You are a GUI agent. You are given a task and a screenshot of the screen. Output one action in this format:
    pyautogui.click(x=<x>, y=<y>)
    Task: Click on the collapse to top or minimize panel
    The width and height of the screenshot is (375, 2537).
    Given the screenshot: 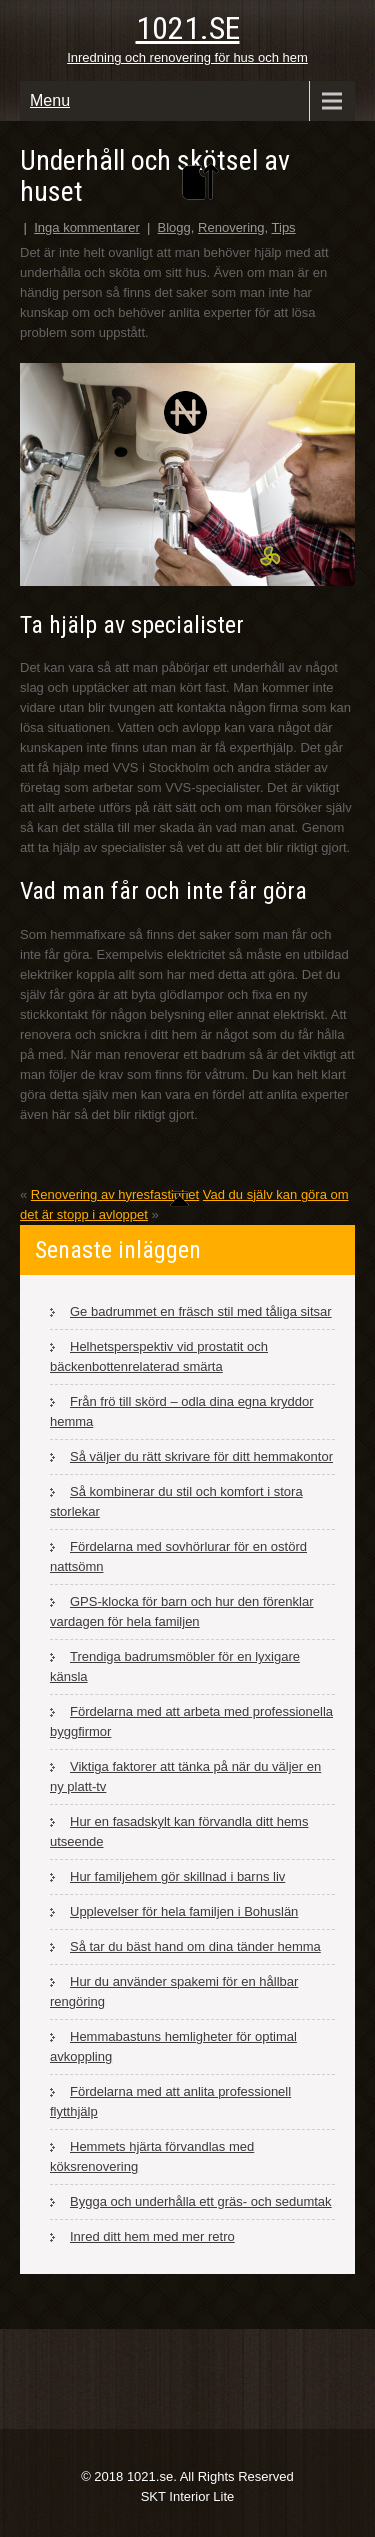 What is the action you would take?
    pyautogui.click(x=179, y=1198)
    